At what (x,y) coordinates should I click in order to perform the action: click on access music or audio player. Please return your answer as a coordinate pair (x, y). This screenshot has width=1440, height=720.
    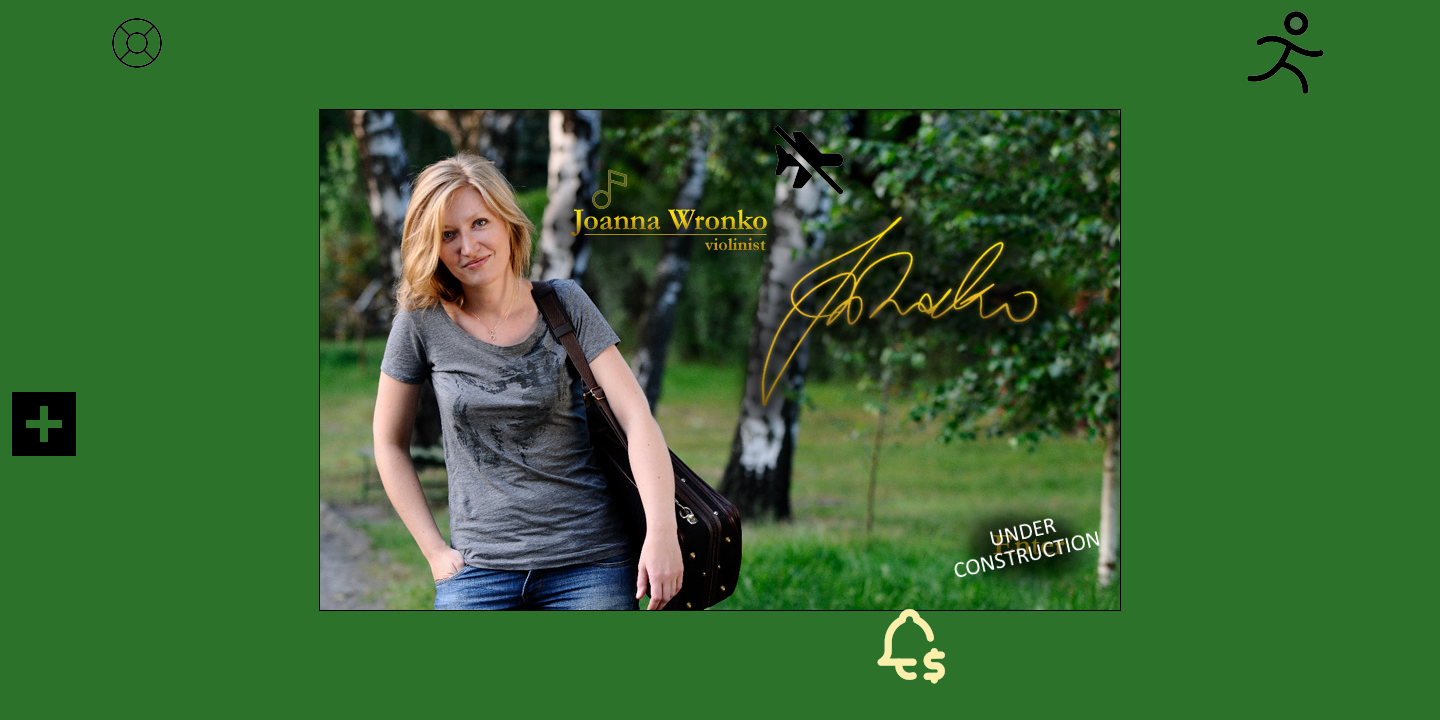
    Looking at the image, I should click on (609, 188).